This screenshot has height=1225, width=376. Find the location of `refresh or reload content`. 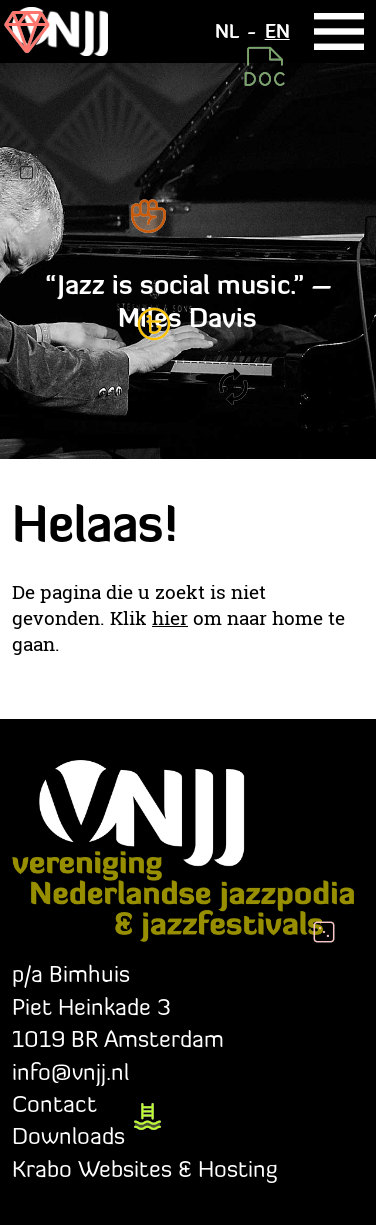

refresh or reload content is located at coordinates (233, 386).